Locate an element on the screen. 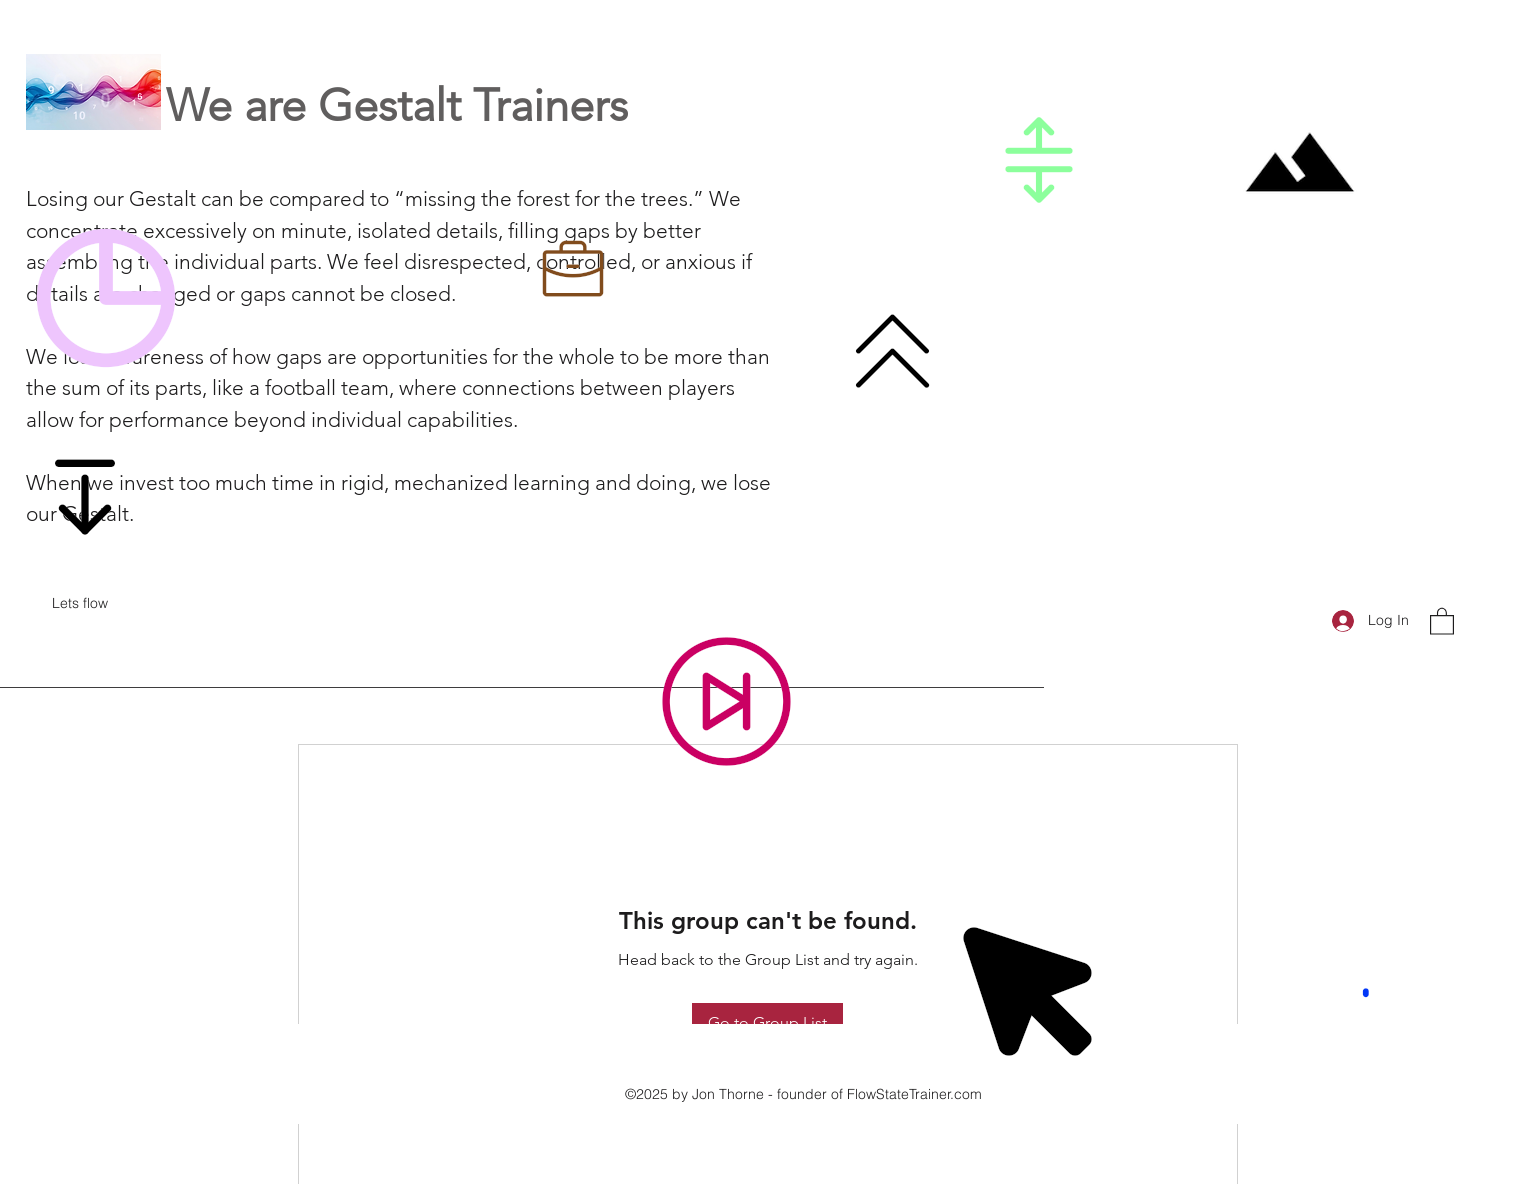  view landscape or nature photos is located at coordinates (1300, 162).